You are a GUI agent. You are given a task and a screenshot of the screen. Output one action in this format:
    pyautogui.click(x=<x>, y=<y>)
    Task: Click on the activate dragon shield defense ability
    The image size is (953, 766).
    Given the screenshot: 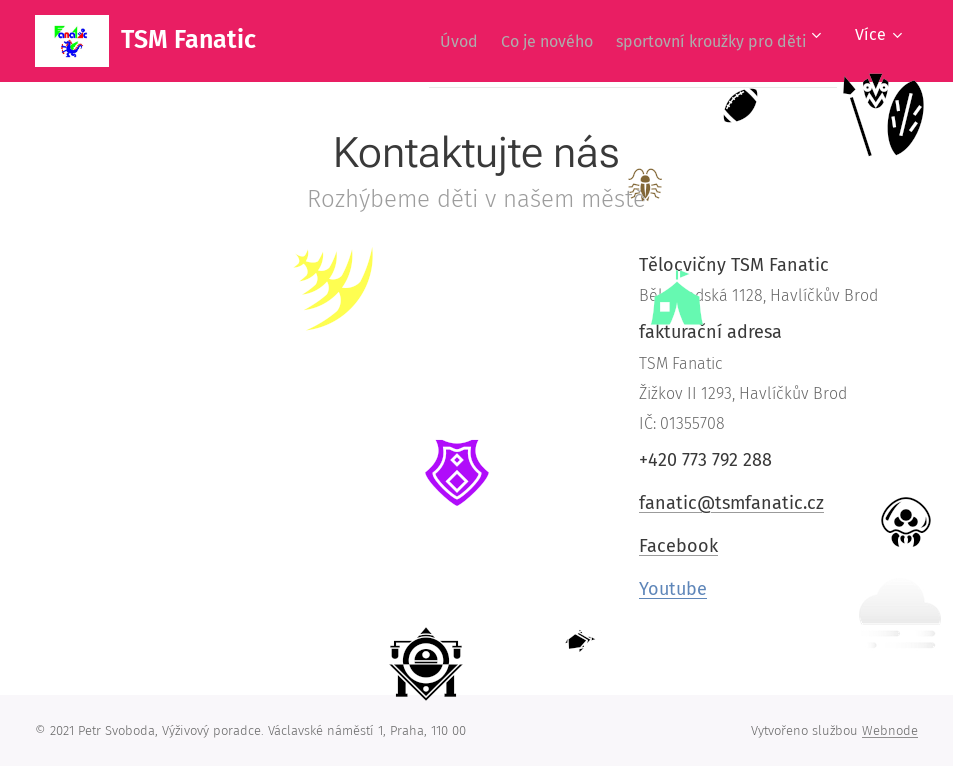 What is the action you would take?
    pyautogui.click(x=457, y=473)
    